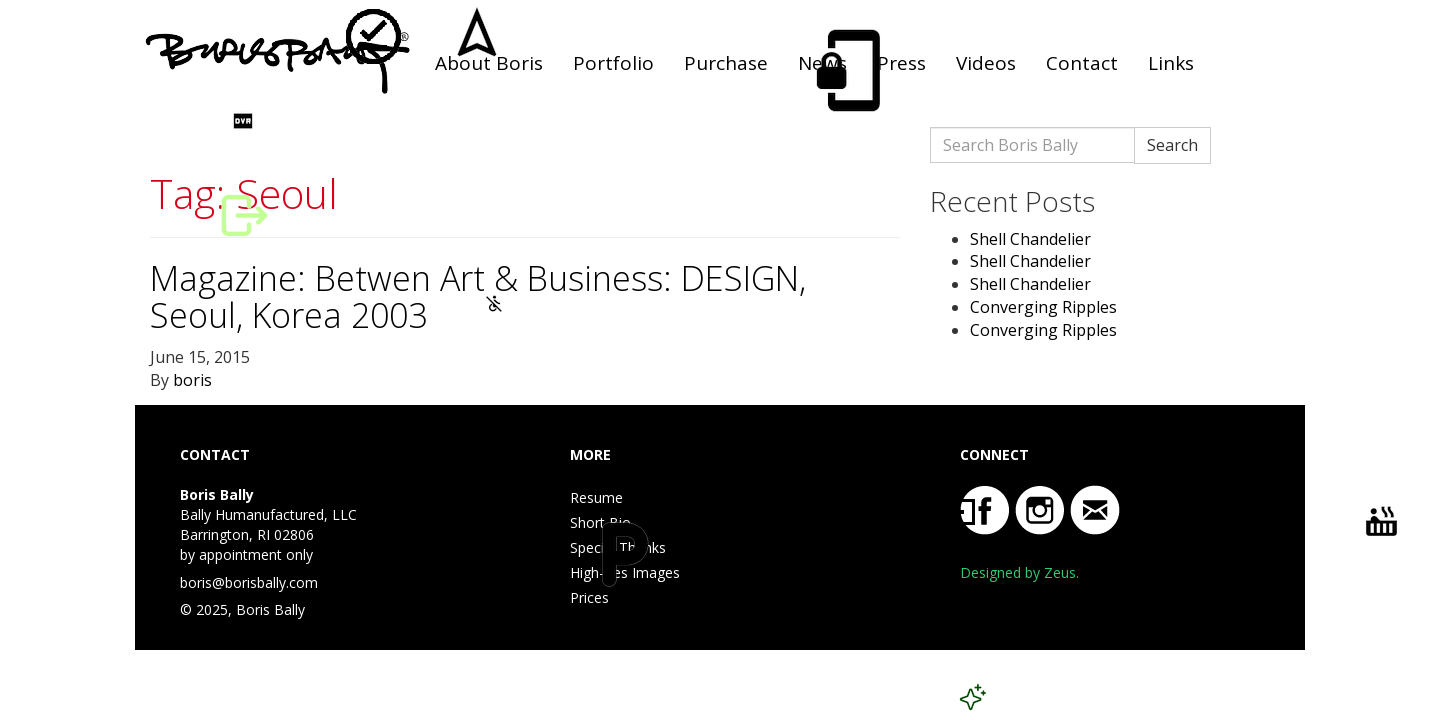  Describe the element at coordinates (846, 70) in the screenshot. I see `enable device lock for linked phones` at that location.